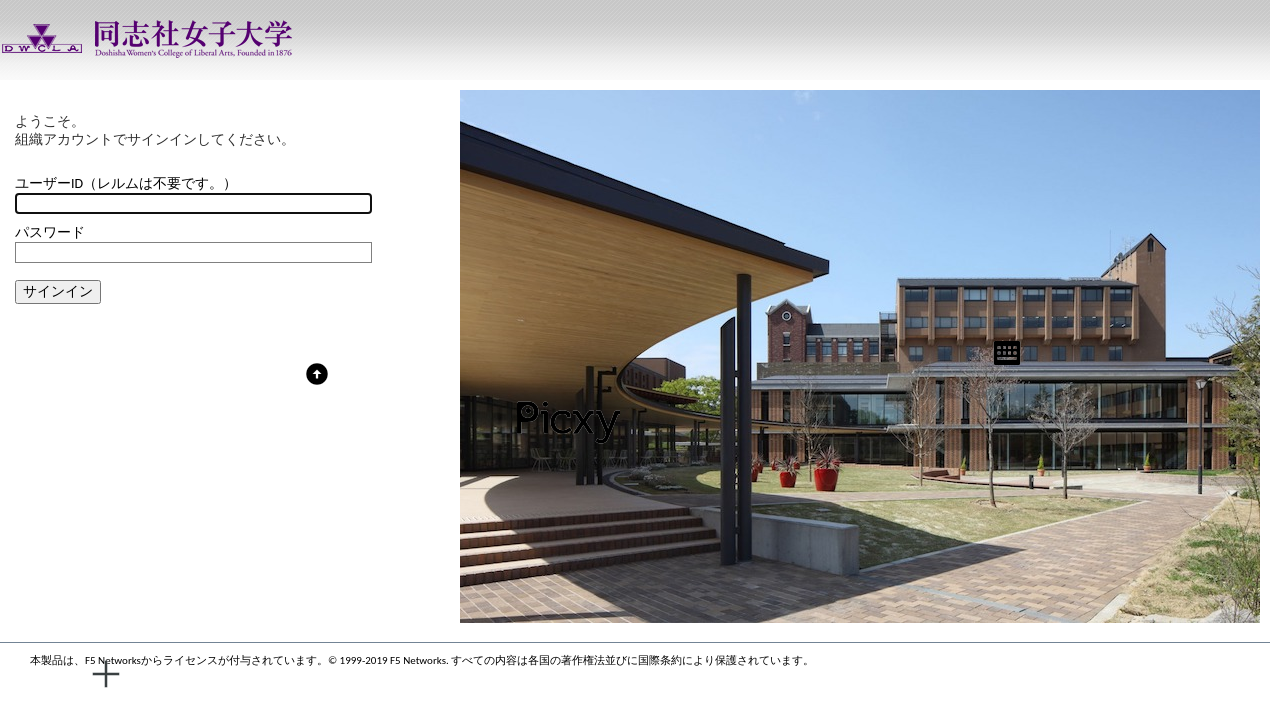 The width and height of the screenshot is (1270, 720). Describe the element at coordinates (1007, 353) in the screenshot. I see `open the on-screen keyboard` at that location.